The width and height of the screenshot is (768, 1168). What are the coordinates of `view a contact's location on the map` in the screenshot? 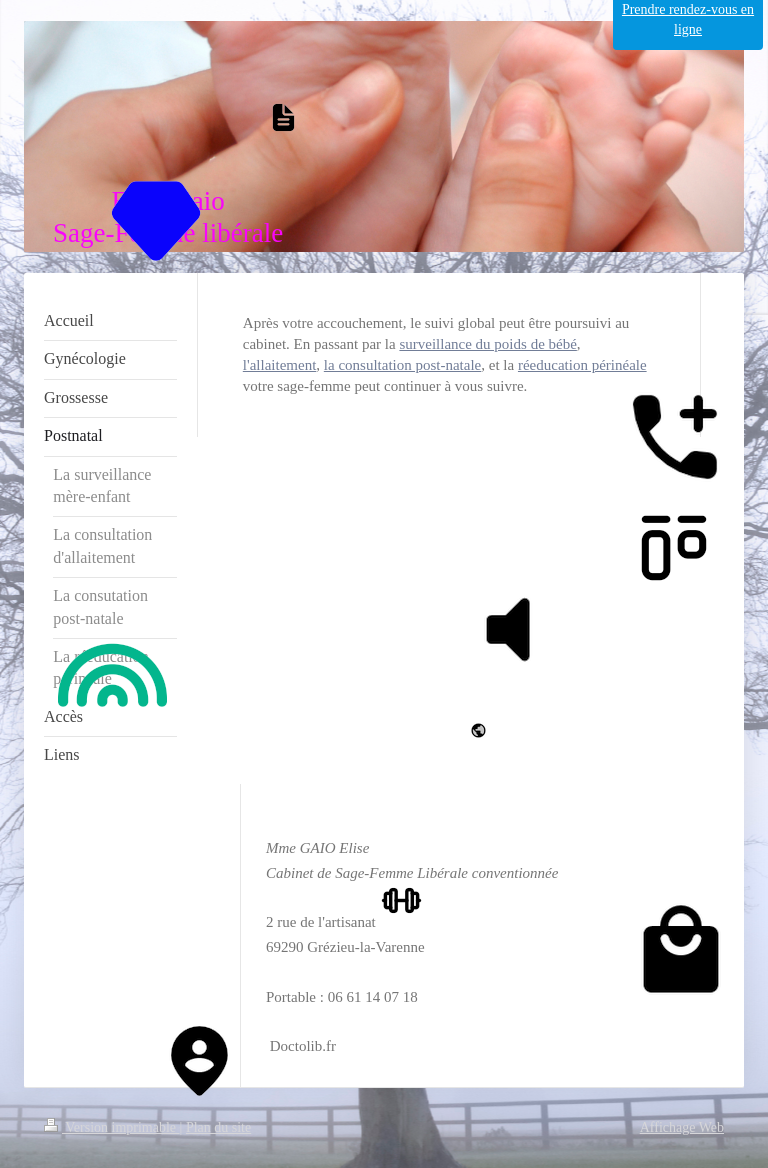 It's located at (199, 1061).